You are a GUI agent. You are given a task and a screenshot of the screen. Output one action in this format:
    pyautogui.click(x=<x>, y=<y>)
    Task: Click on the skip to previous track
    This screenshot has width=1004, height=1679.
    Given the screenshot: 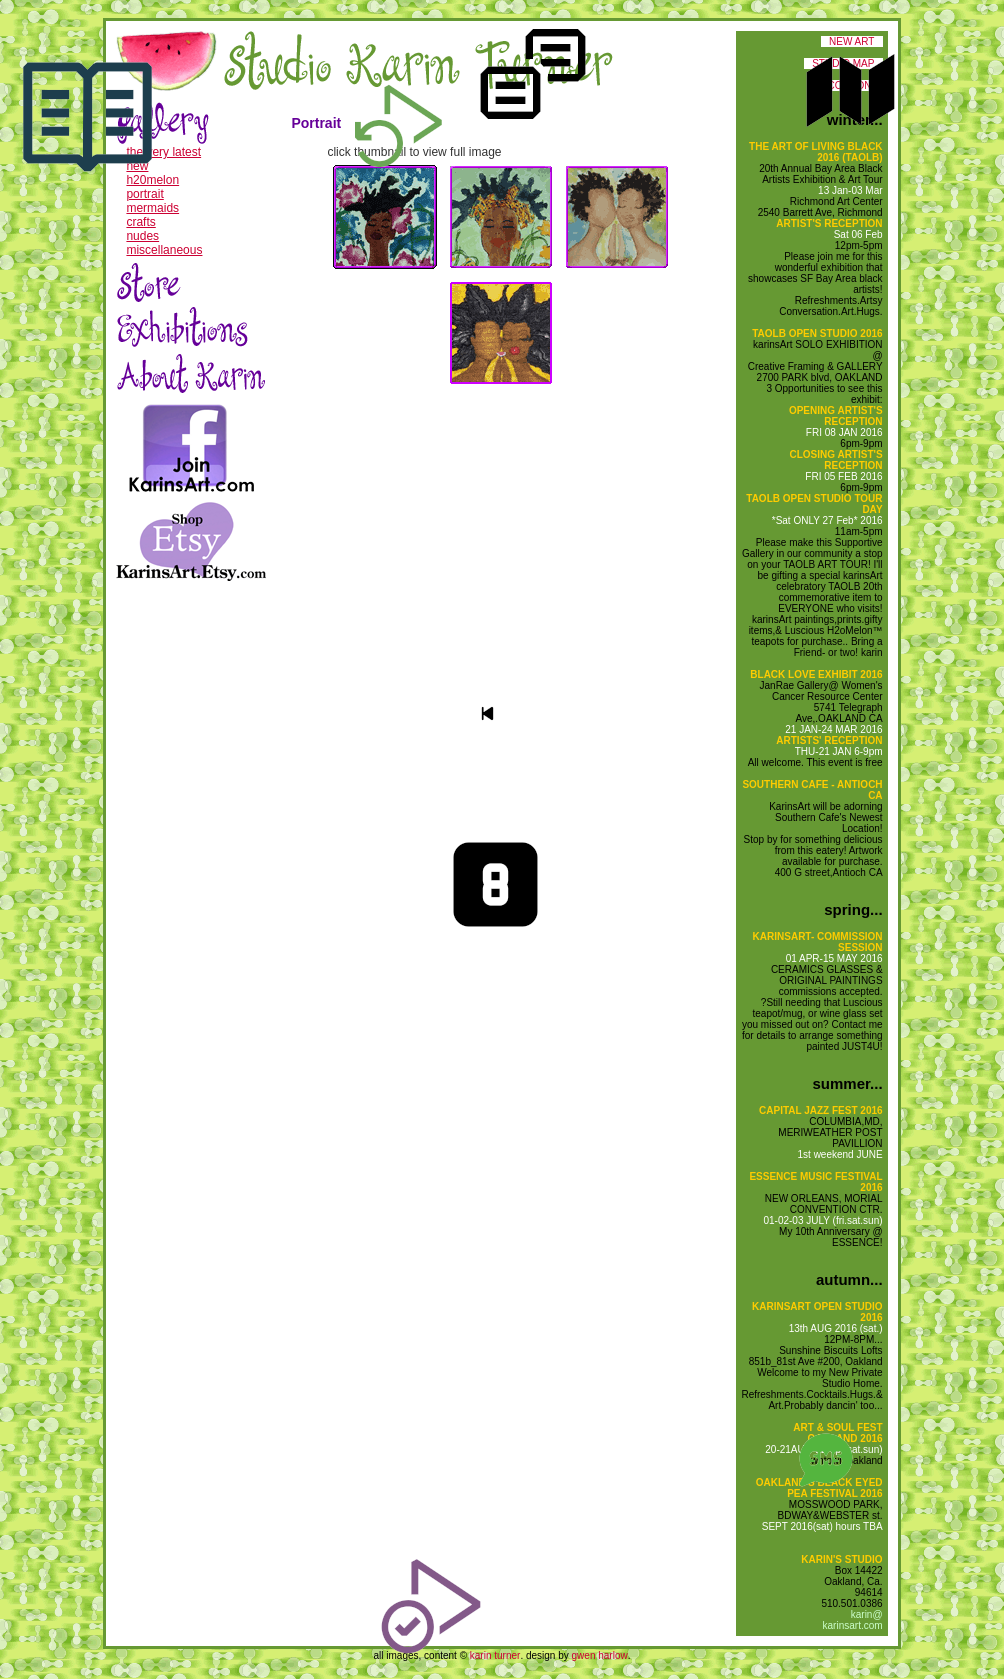 What is the action you would take?
    pyautogui.click(x=487, y=713)
    